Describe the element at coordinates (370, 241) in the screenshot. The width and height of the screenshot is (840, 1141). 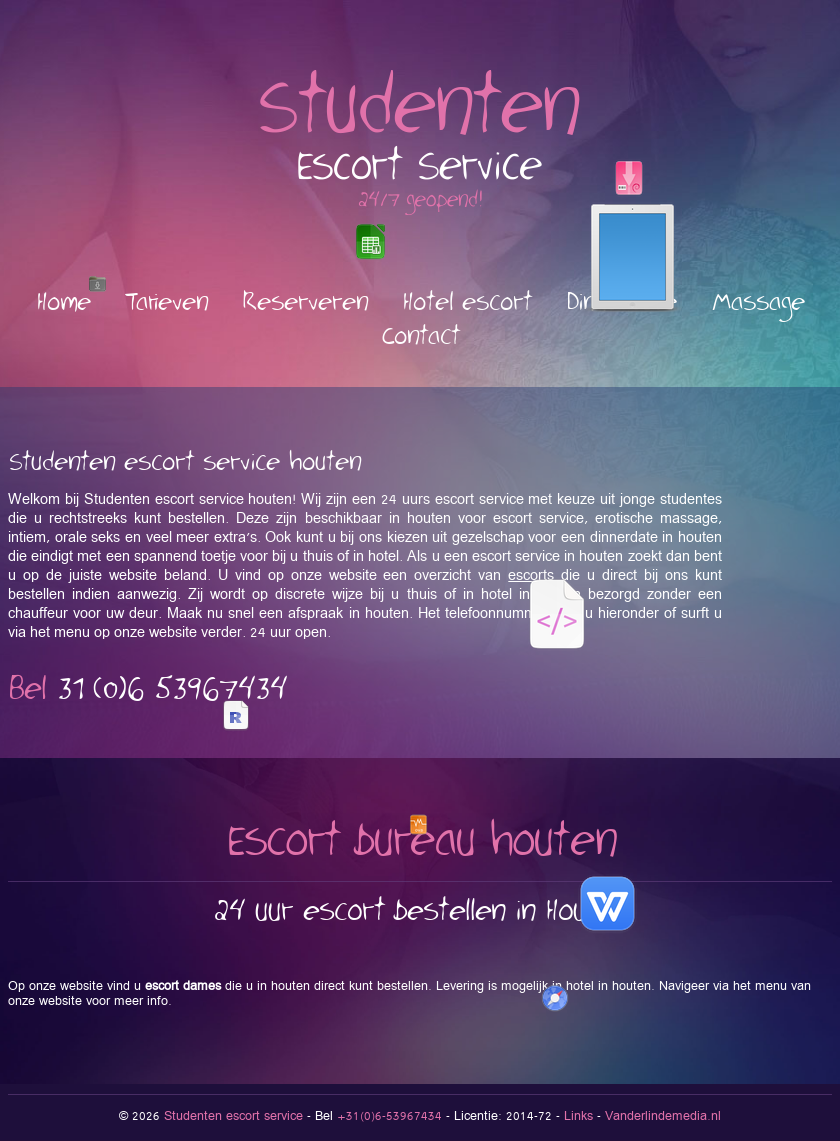
I see `open LibreOffice Calc spreadsheet application` at that location.